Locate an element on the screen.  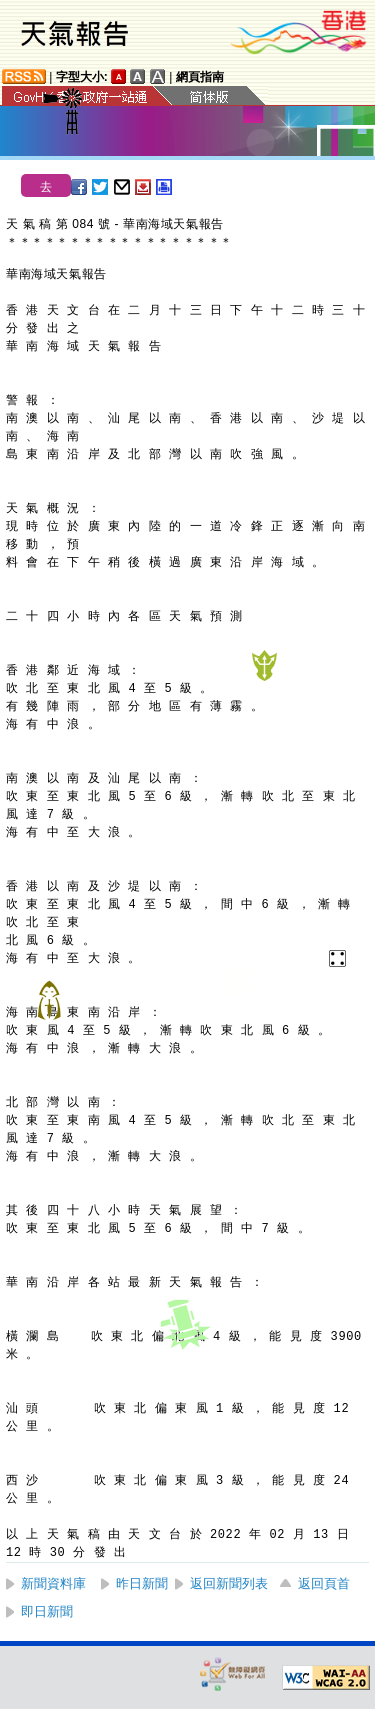
indicates a legal or court-related feature is located at coordinates (186, 1325).